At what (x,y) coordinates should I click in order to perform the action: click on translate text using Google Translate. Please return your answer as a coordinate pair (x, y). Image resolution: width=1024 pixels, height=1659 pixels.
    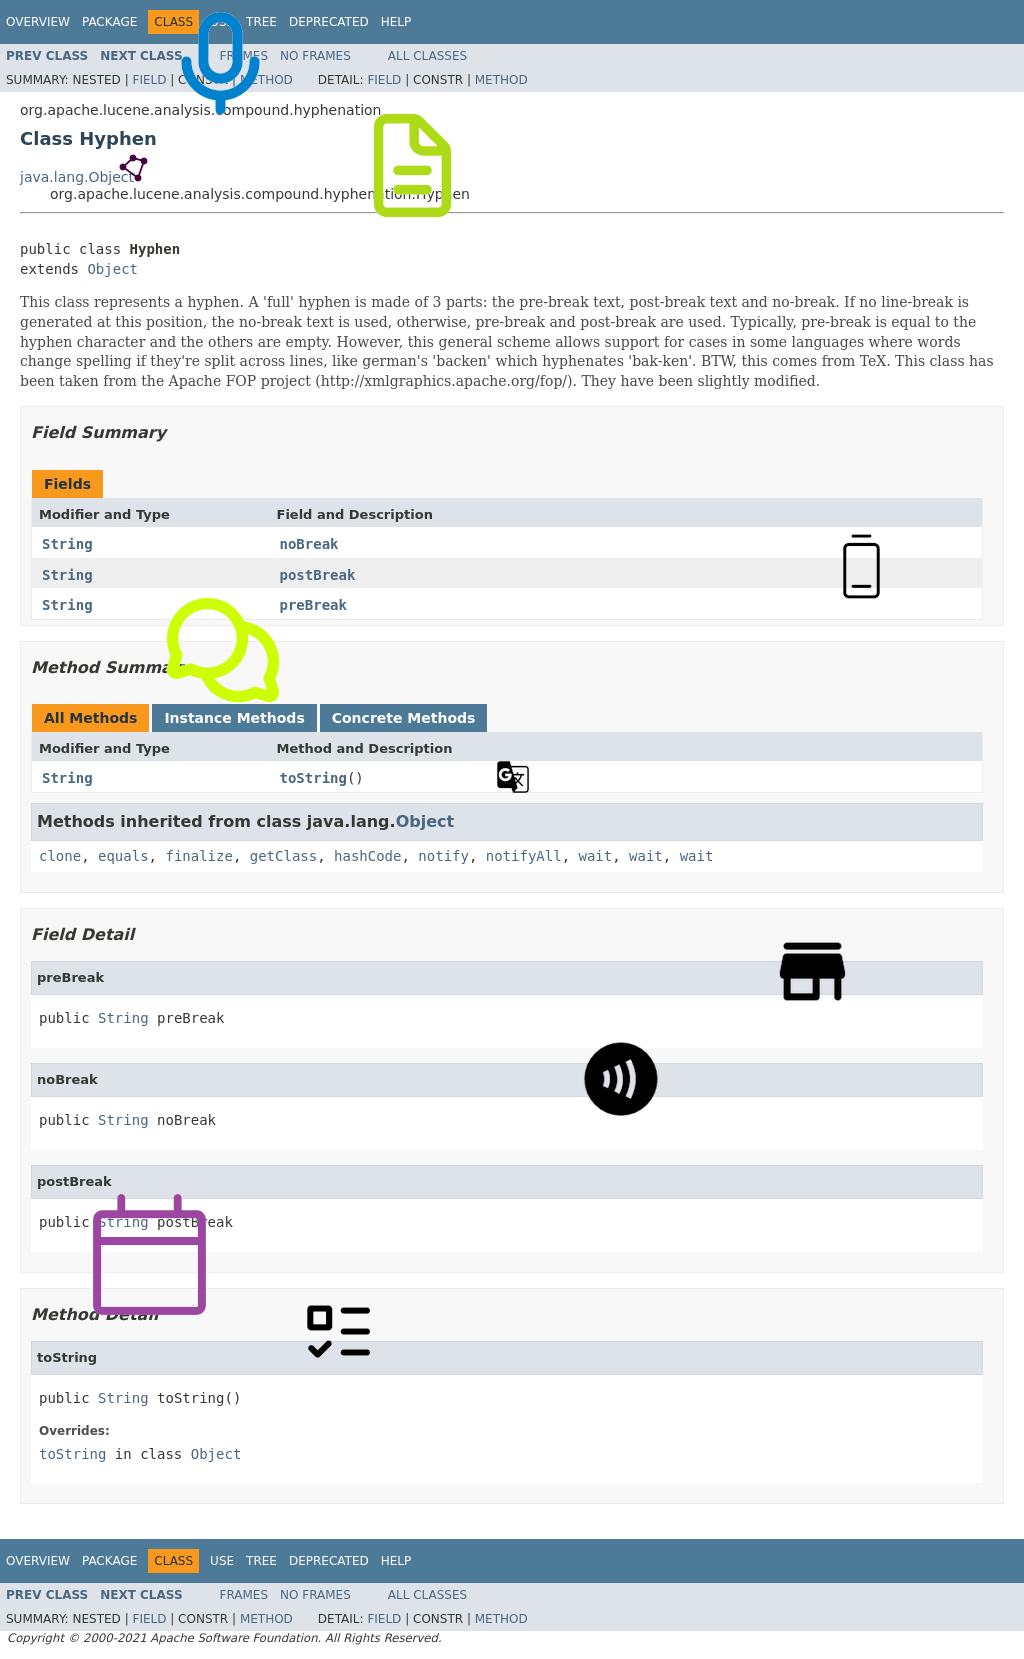
    Looking at the image, I should click on (513, 777).